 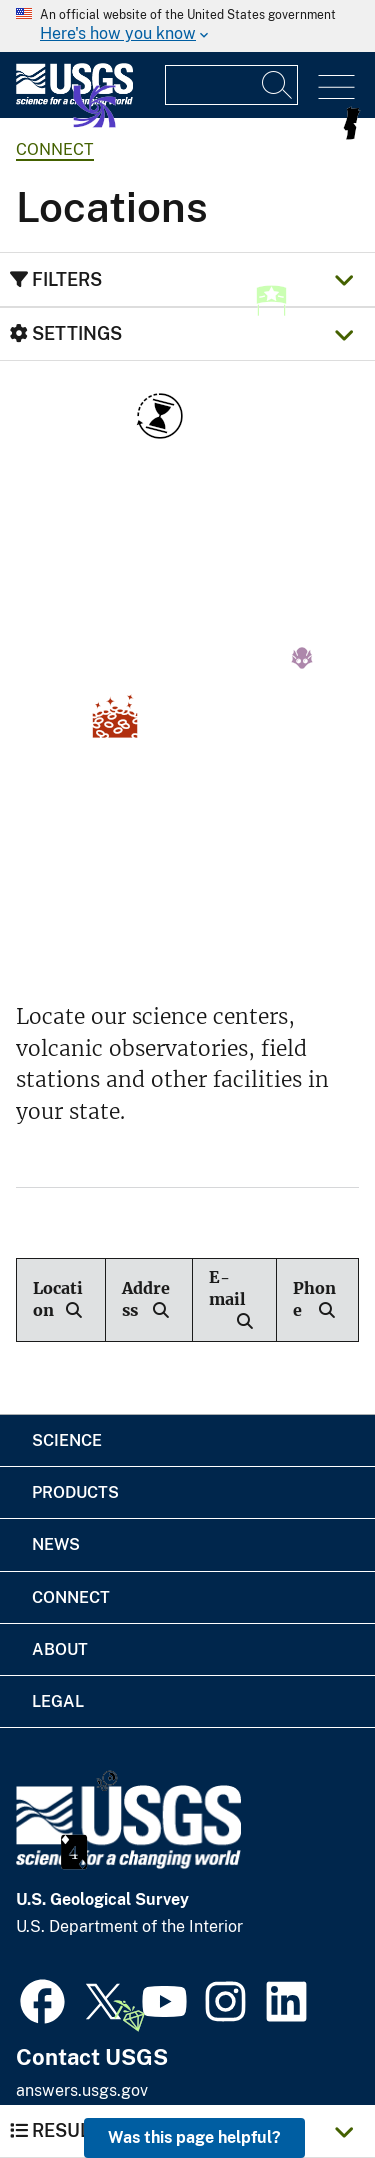 What do you see at coordinates (271, 300) in the screenshot?
I see `view featured or starred content` at bounding box center [271, 300].